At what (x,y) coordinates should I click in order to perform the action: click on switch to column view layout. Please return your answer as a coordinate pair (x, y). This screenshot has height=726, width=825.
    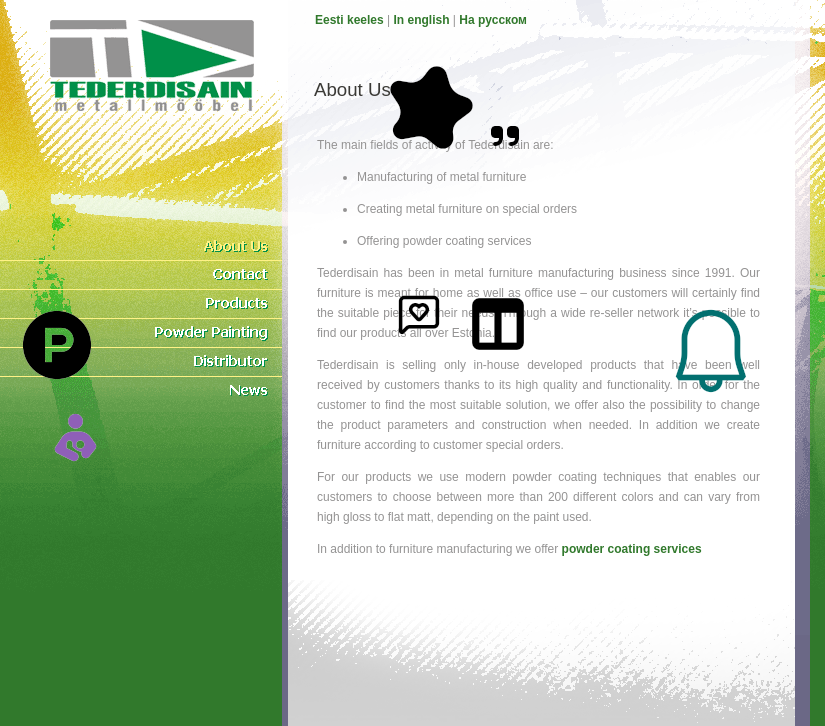
    Looking at the image, I should click on (498, 324).